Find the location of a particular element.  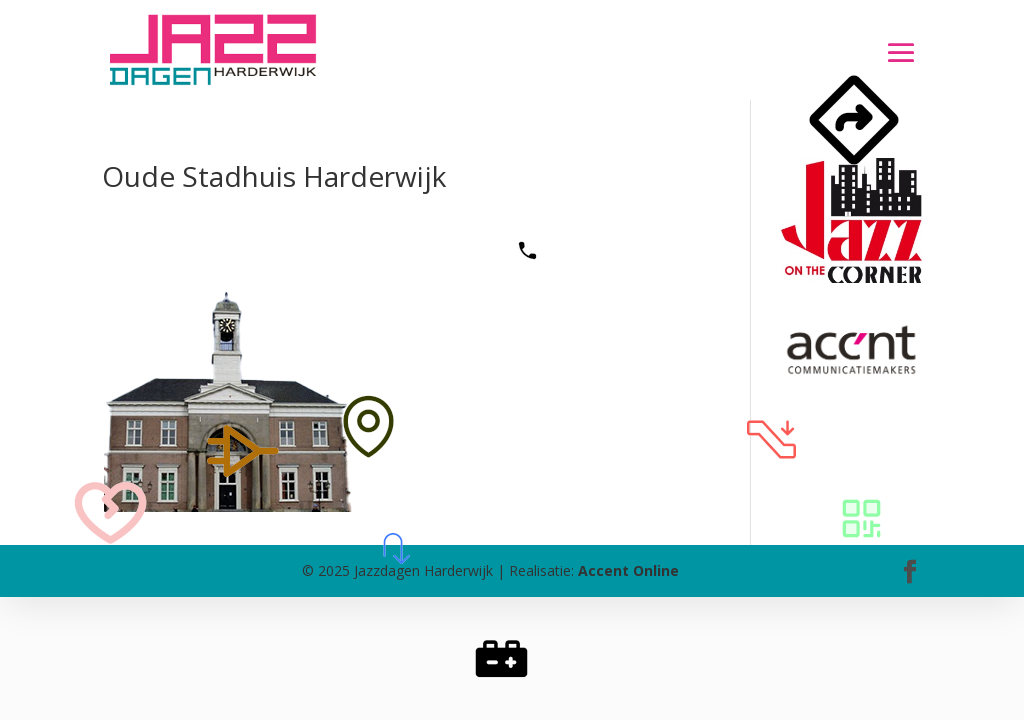

indicates a broken heart or heartbreak status is located at coordinates (110, 510).